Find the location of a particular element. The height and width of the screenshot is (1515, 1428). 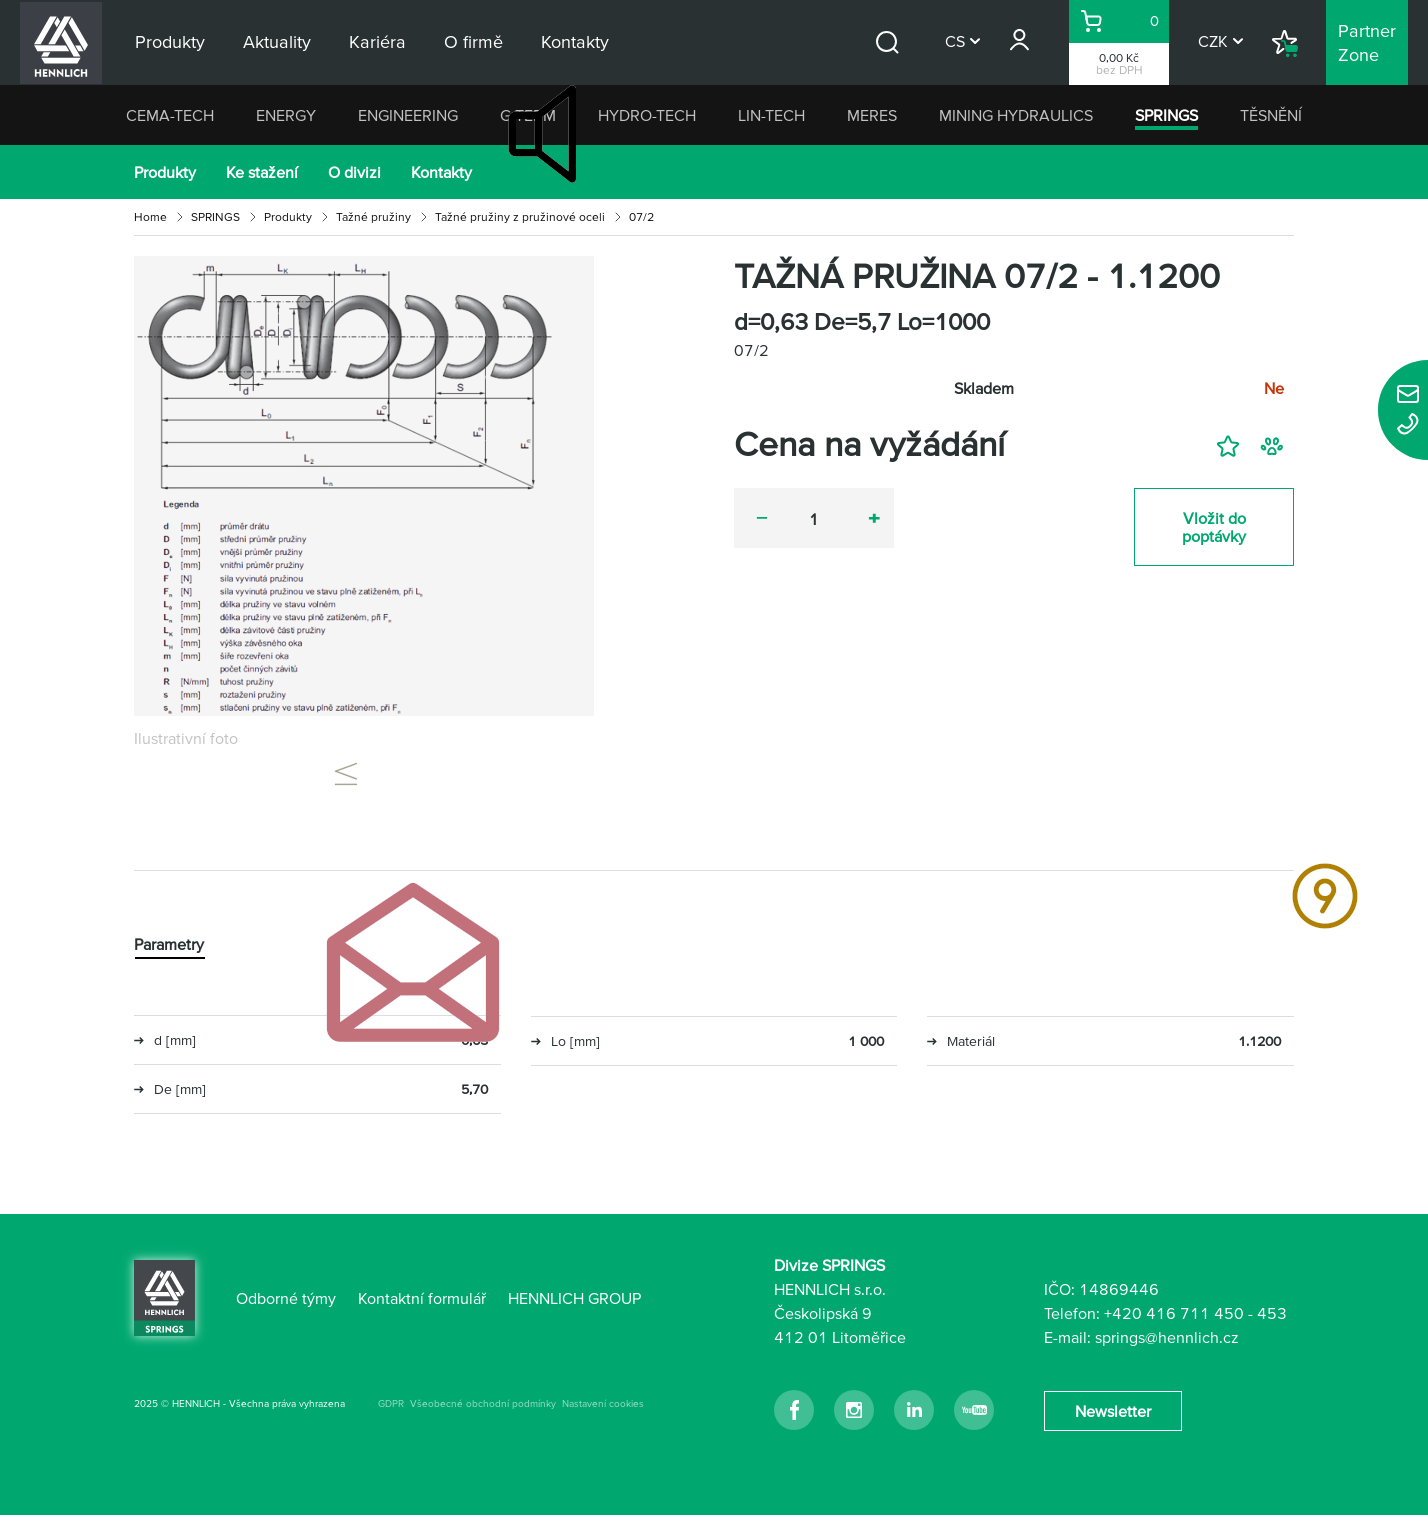

speaker with no volume or audio output is located at coordinates (561, 134).